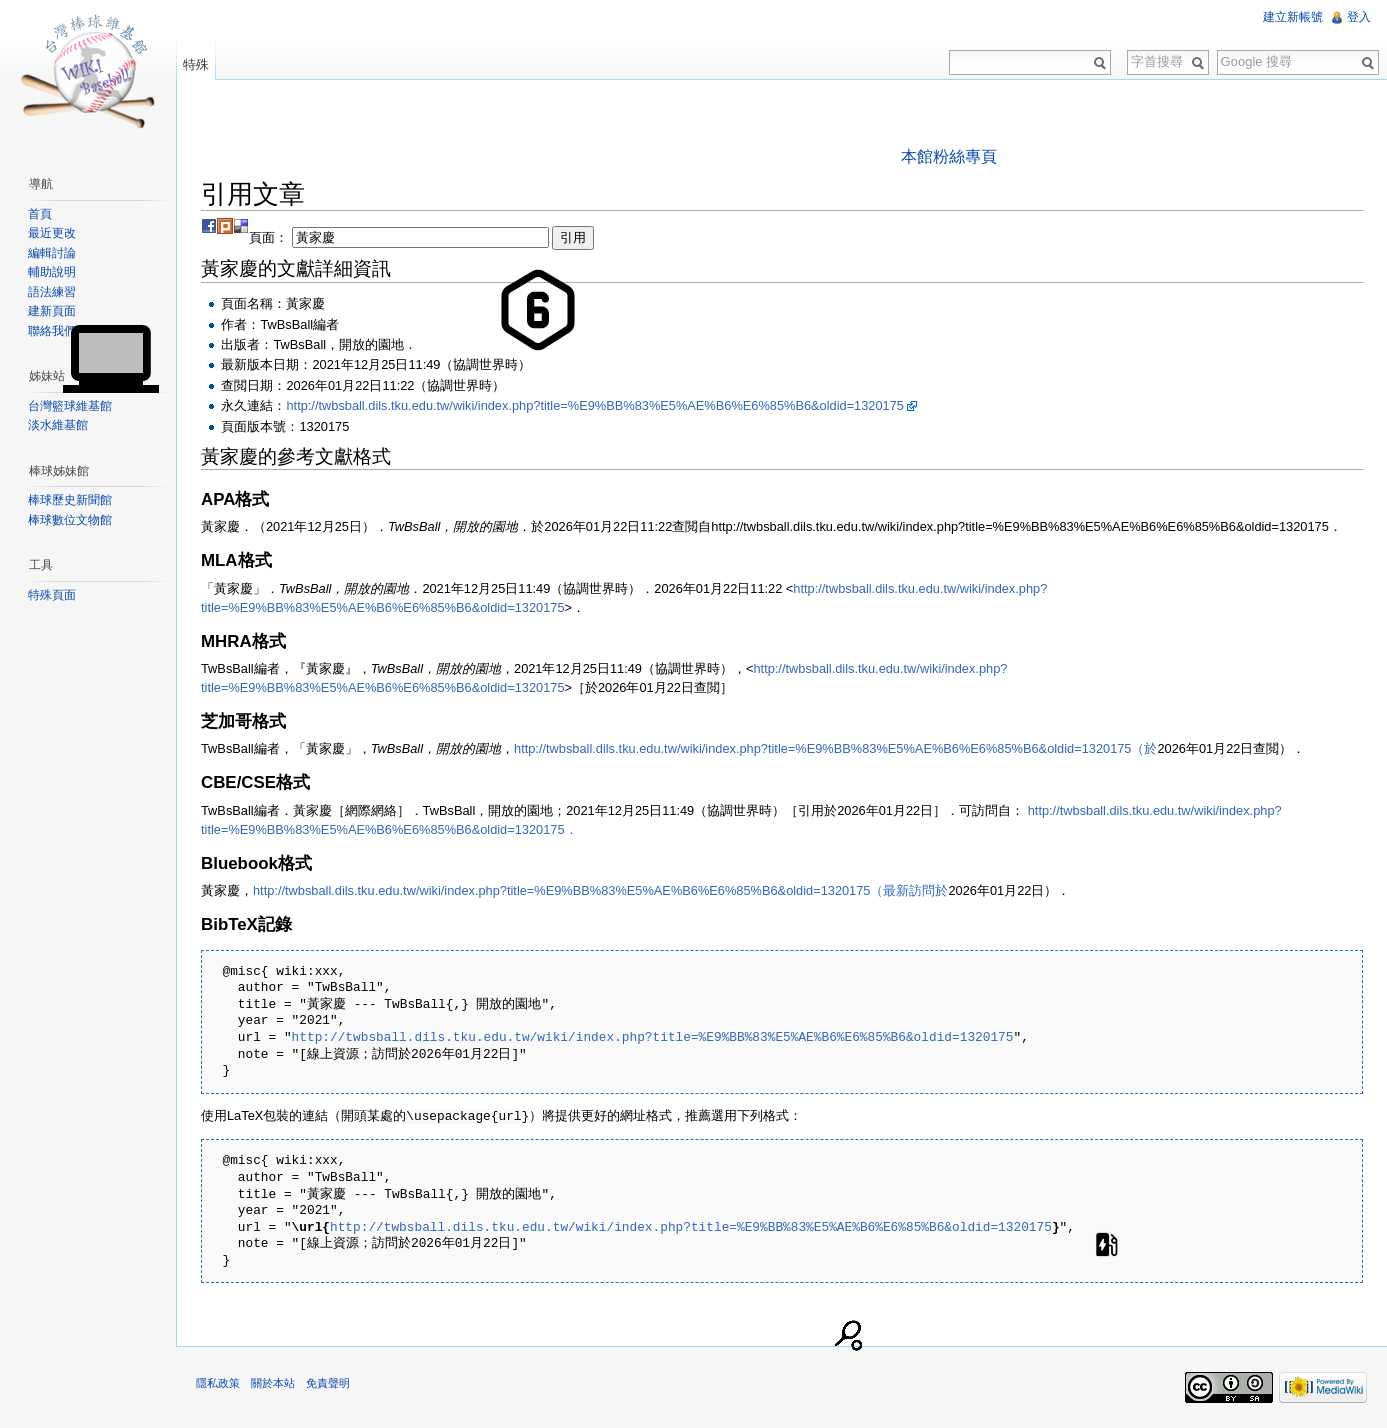 The width and height of the screenshot is (1387, 1428). What do you see at coordinates (538, 310) in the screenshot?
I see `indicates step 6 in a multi-step process` at bounding box center [538, 310].